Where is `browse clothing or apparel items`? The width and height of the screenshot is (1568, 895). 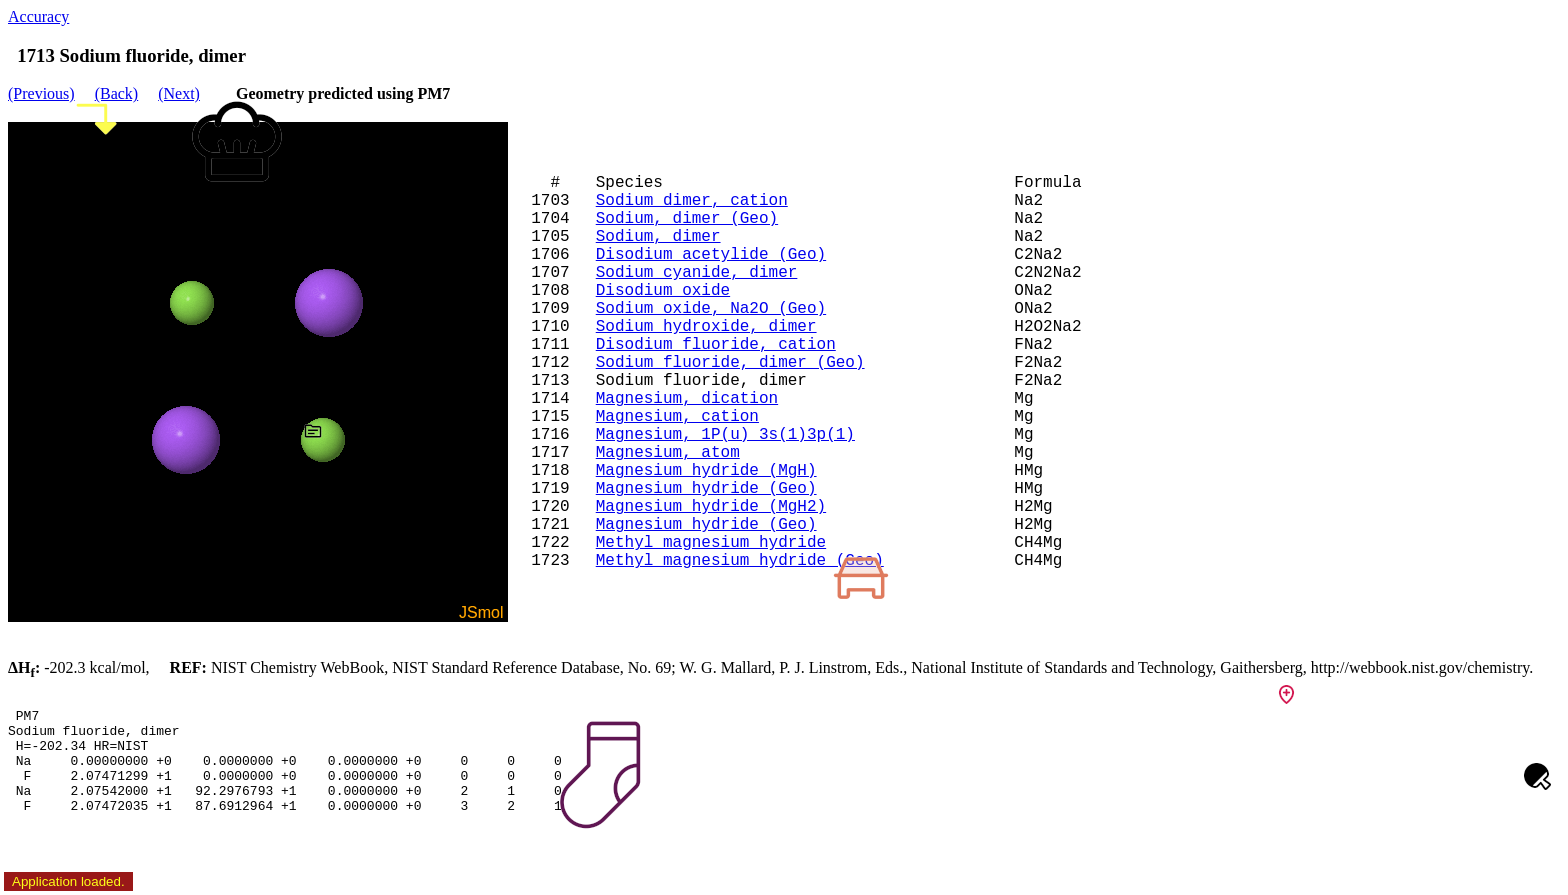 browse clothing or apparel items is located at coordinates (604, 773).